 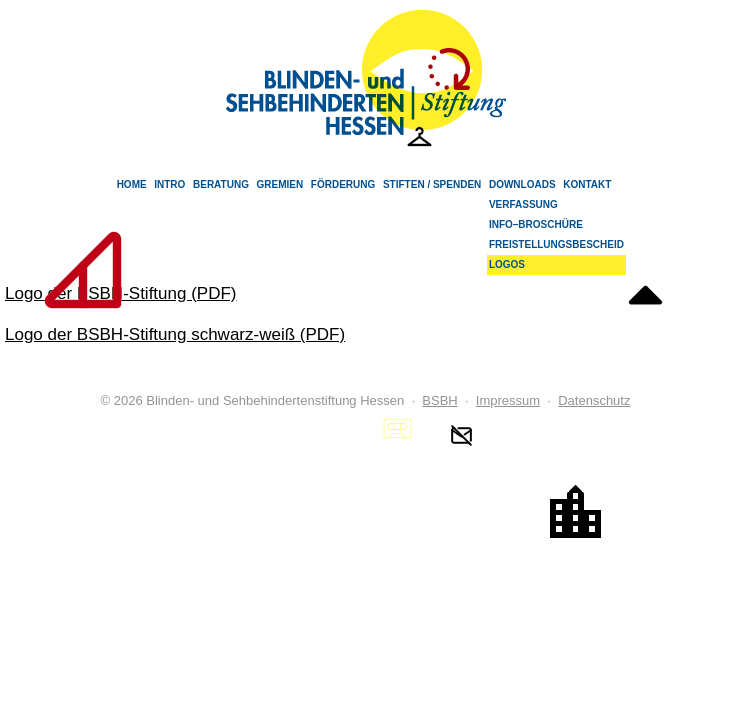 I want to click on access wardrobe or clothing options, so click(x=419, y=136).